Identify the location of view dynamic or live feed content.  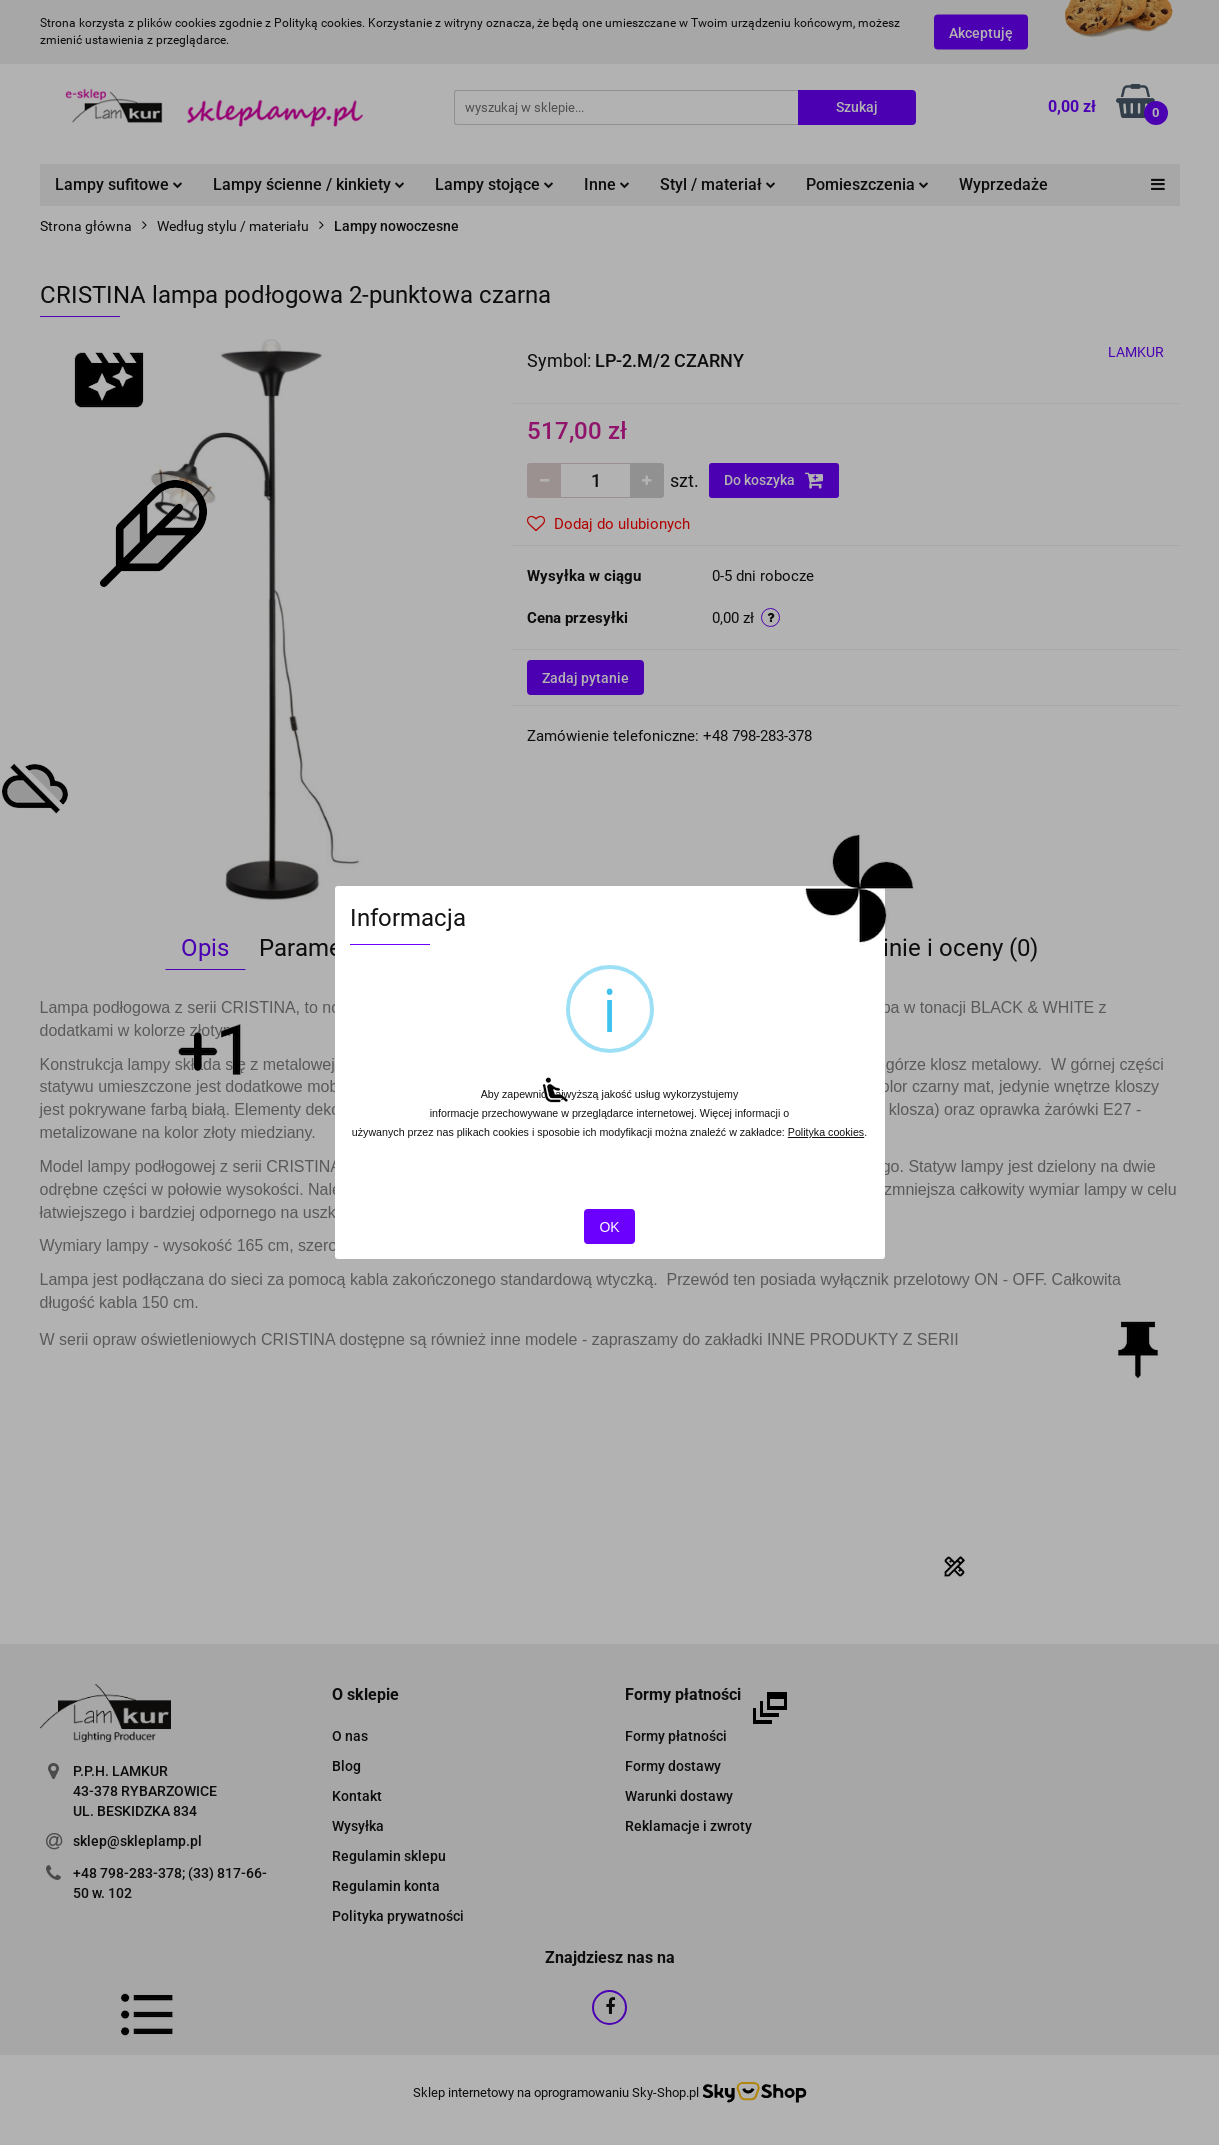
(770, 1708).